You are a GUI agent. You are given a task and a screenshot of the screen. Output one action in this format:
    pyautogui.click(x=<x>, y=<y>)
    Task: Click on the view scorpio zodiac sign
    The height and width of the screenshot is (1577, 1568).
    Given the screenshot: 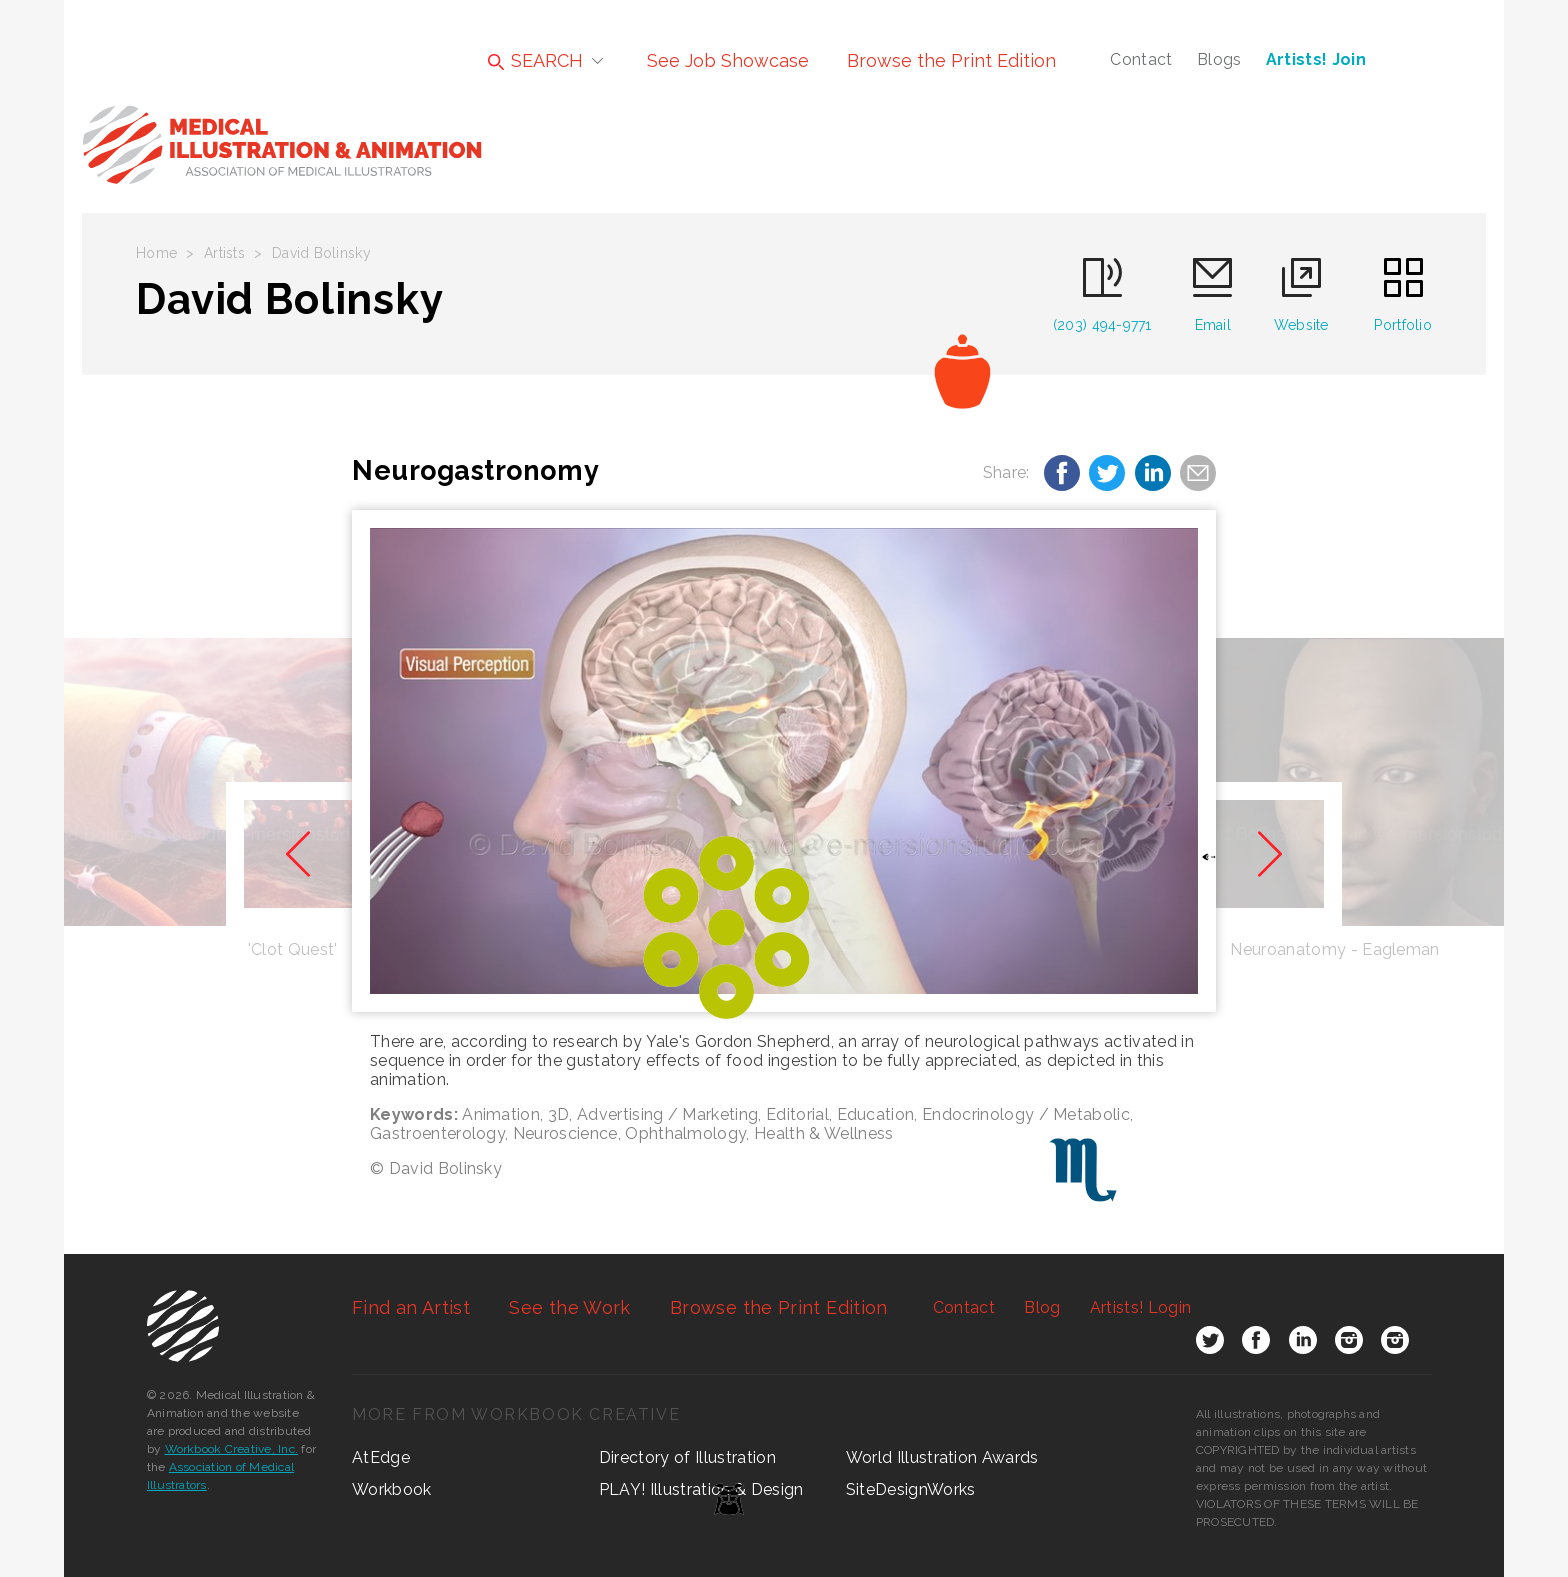 What is the action you would take?
    pyautogui.click(x=1083, y=1171)
    